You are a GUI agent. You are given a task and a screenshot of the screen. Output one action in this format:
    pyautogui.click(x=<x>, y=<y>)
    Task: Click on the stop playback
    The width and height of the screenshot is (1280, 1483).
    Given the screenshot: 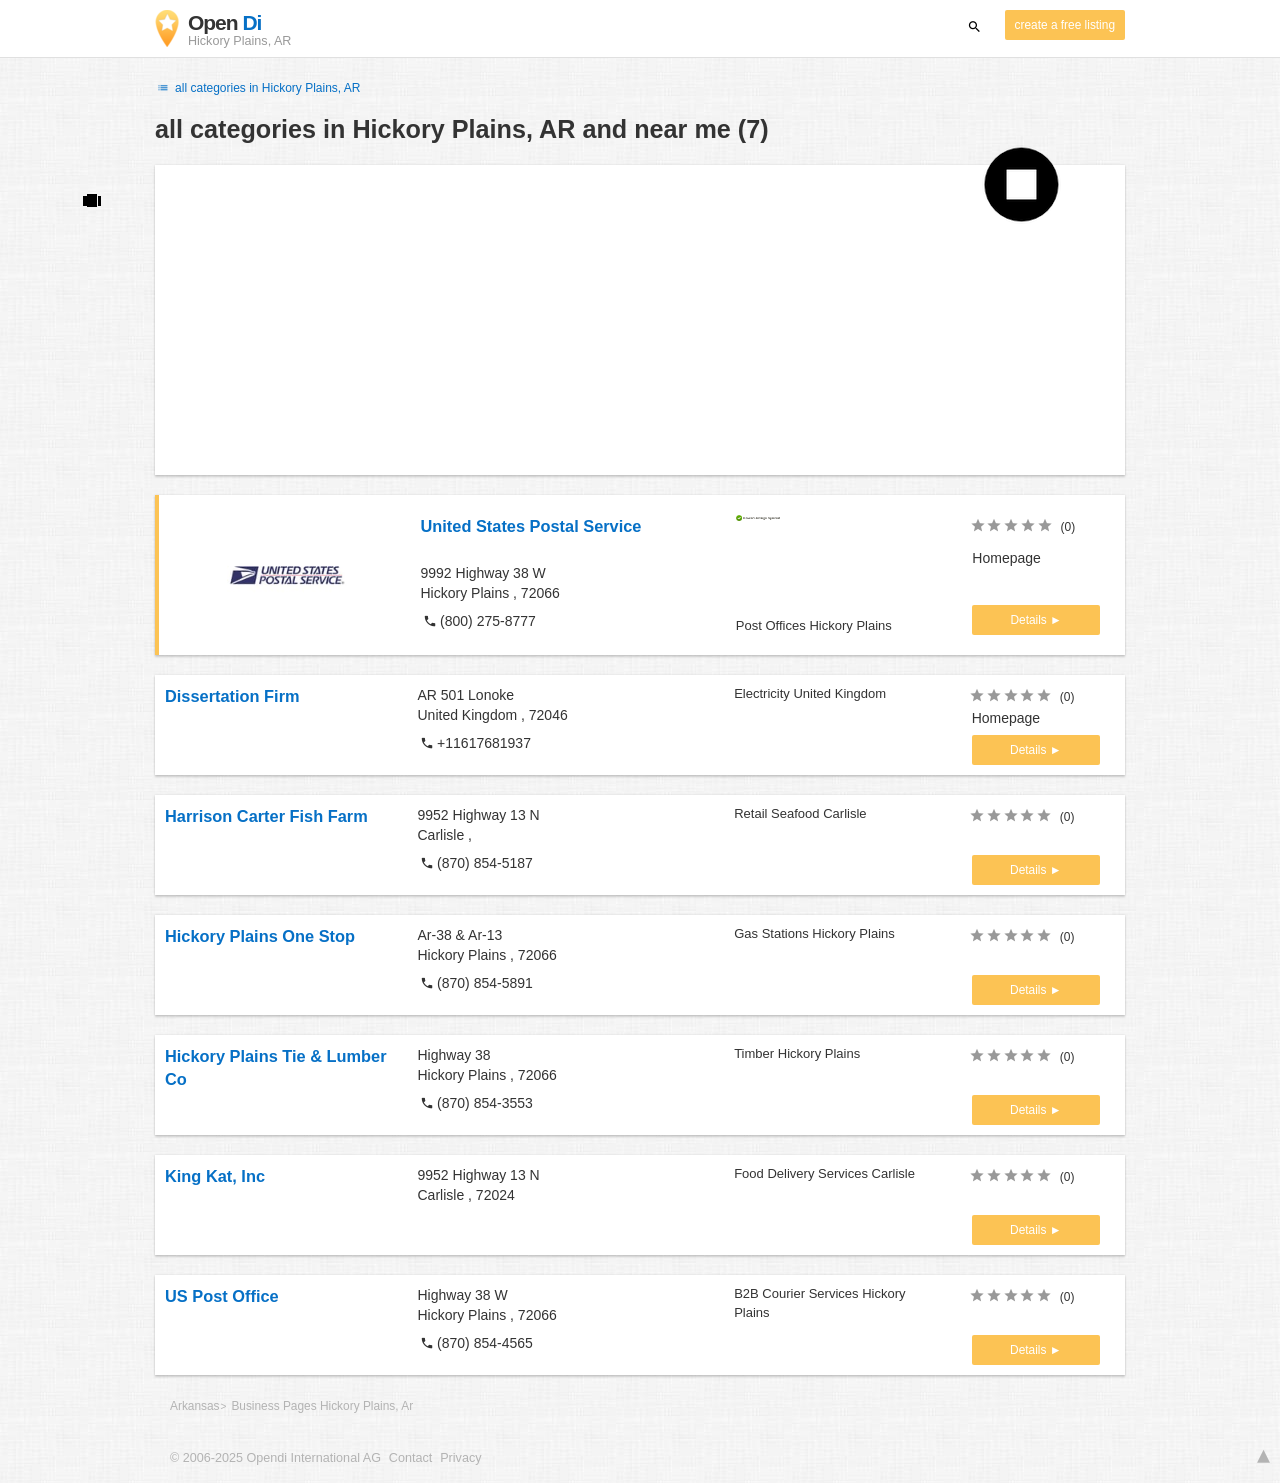 What is the action you would take?
    pyautogui.click(x=1021, y=184)
    